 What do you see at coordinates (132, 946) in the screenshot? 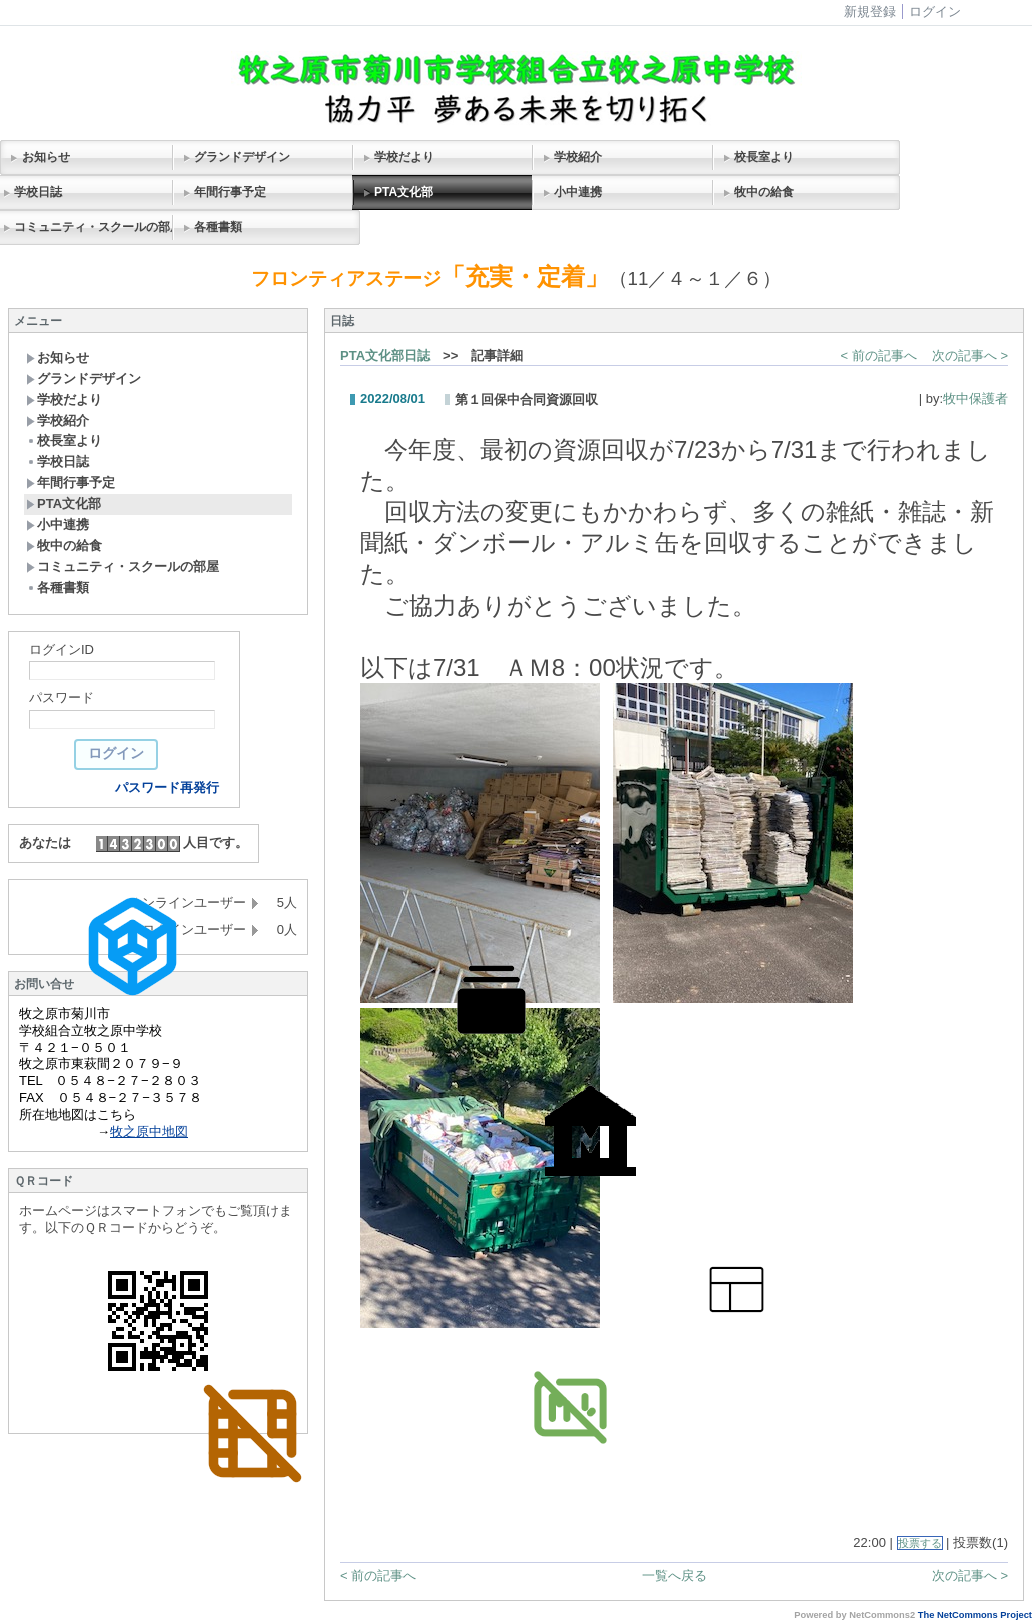
I see `view 3d model or object` at bounding box center [132, 946].